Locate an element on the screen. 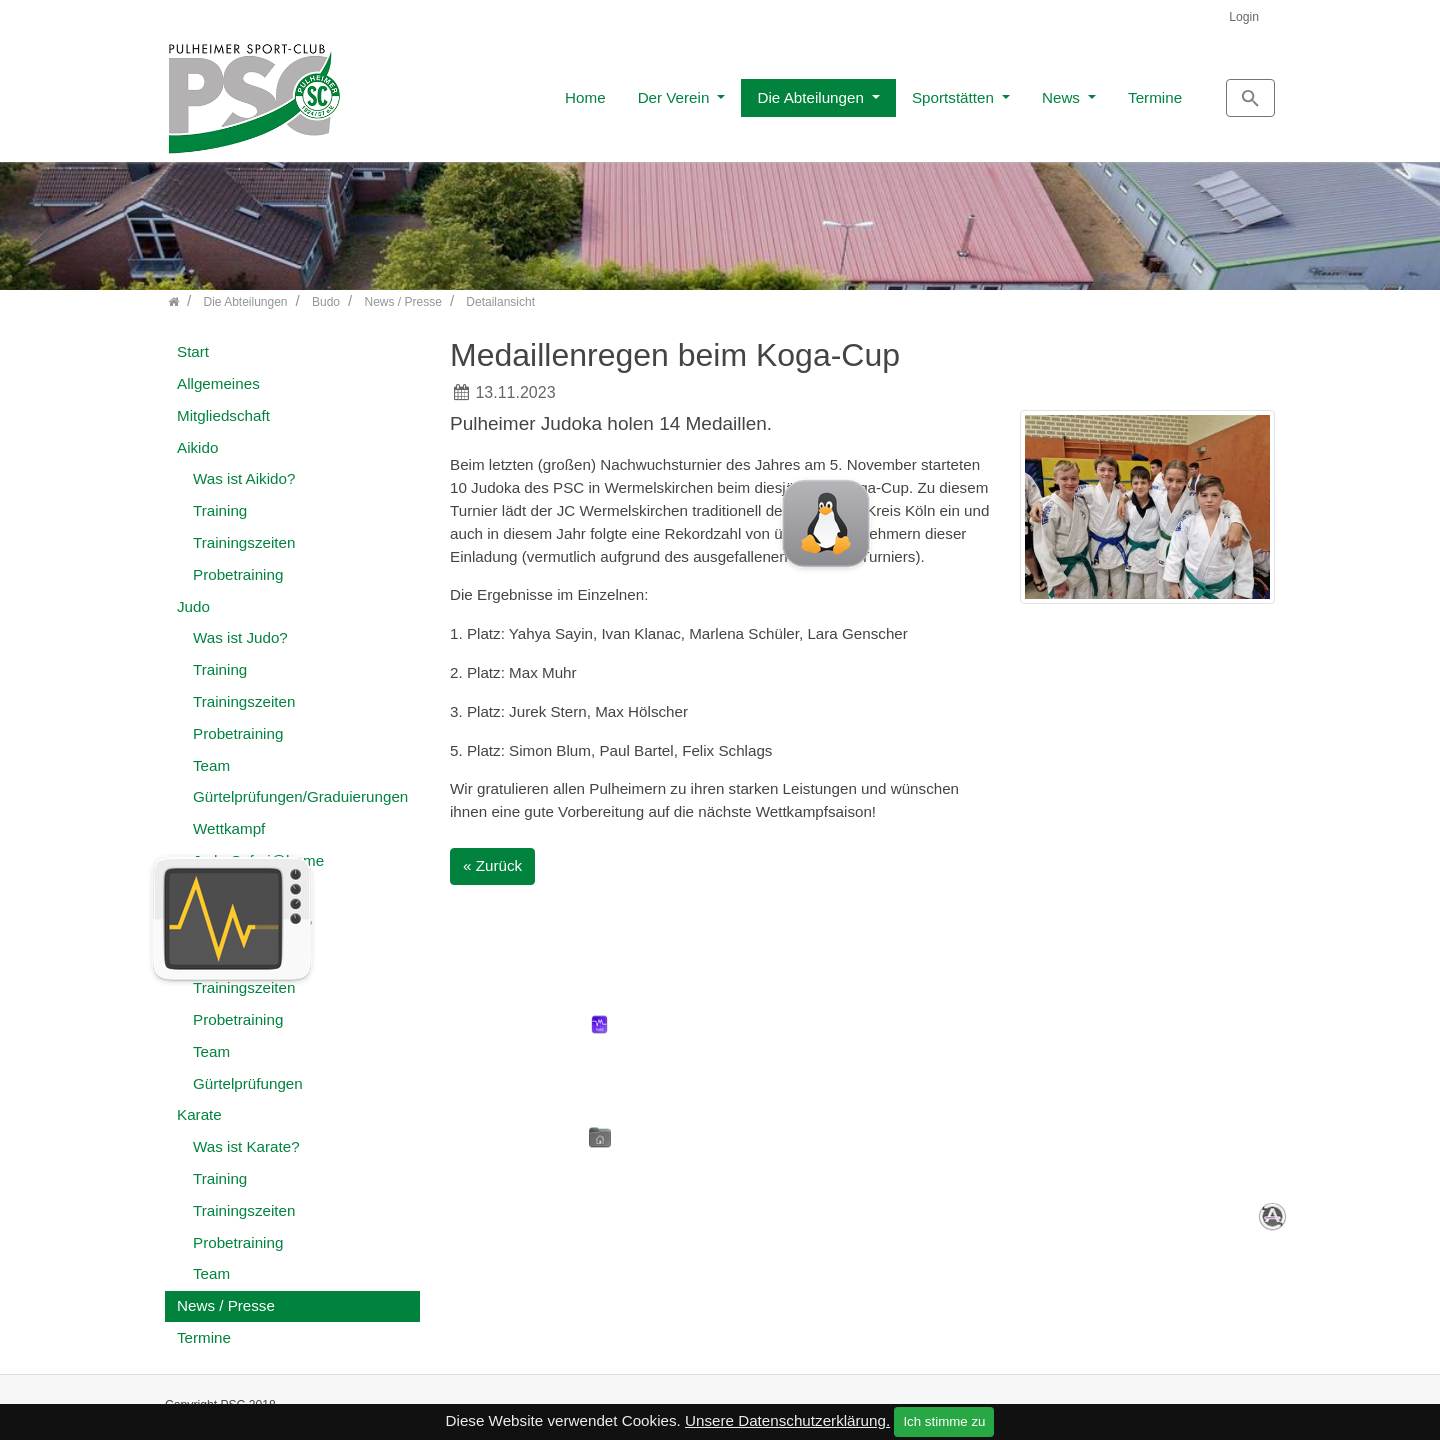 The width and height of the screenshot is (1440, 1440). virtualbox hard disk drive file is located at coordinates (599, 1024).